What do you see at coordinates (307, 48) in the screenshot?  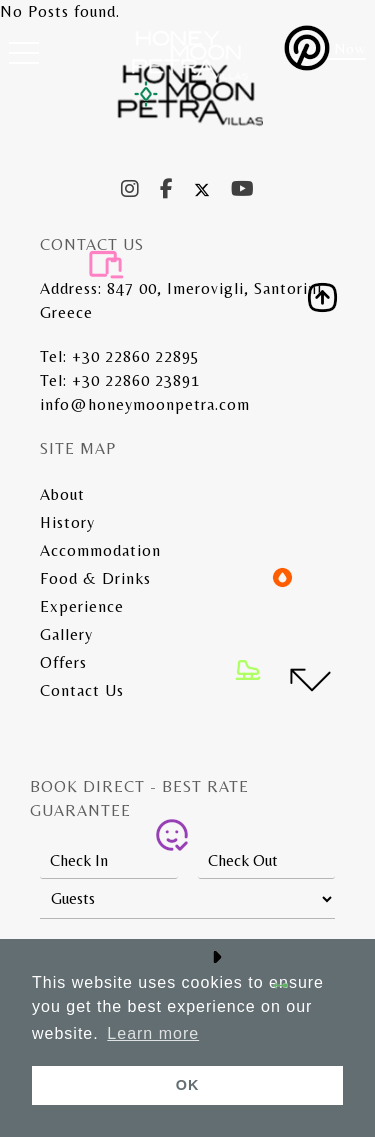 I see `share to Pinterest` at bounding box center [307, 48].